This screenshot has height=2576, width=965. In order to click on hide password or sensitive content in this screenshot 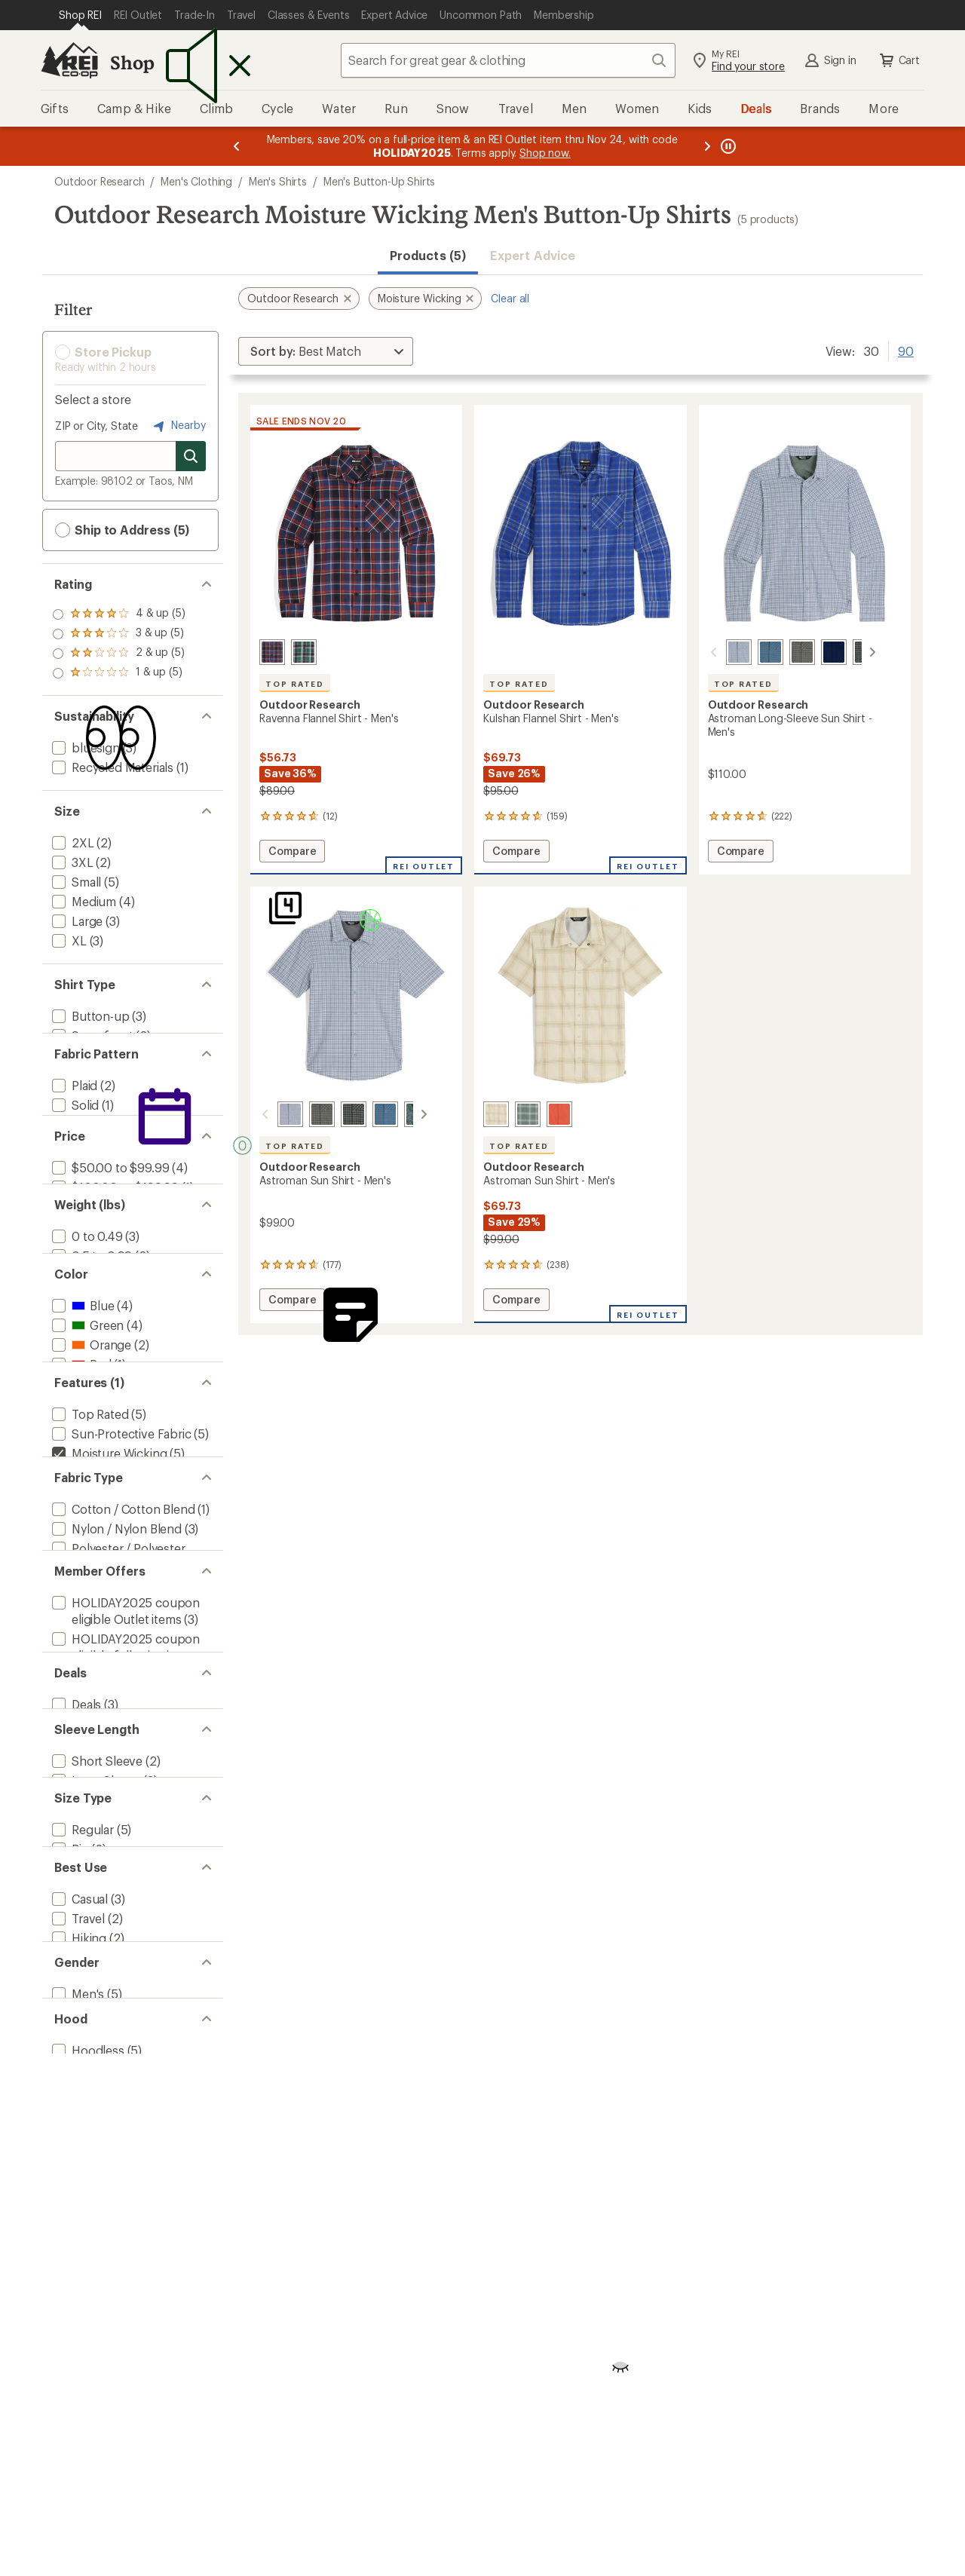, I will do `click(620, 2367)`.